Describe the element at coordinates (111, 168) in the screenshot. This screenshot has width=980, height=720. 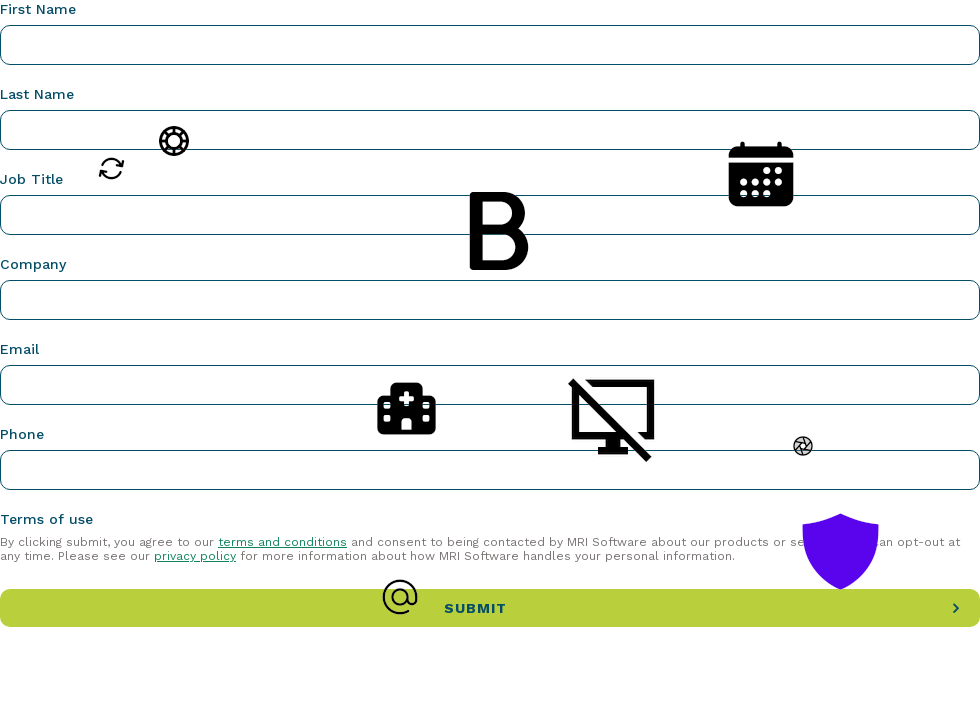
I see `sync data across devices` at that location.